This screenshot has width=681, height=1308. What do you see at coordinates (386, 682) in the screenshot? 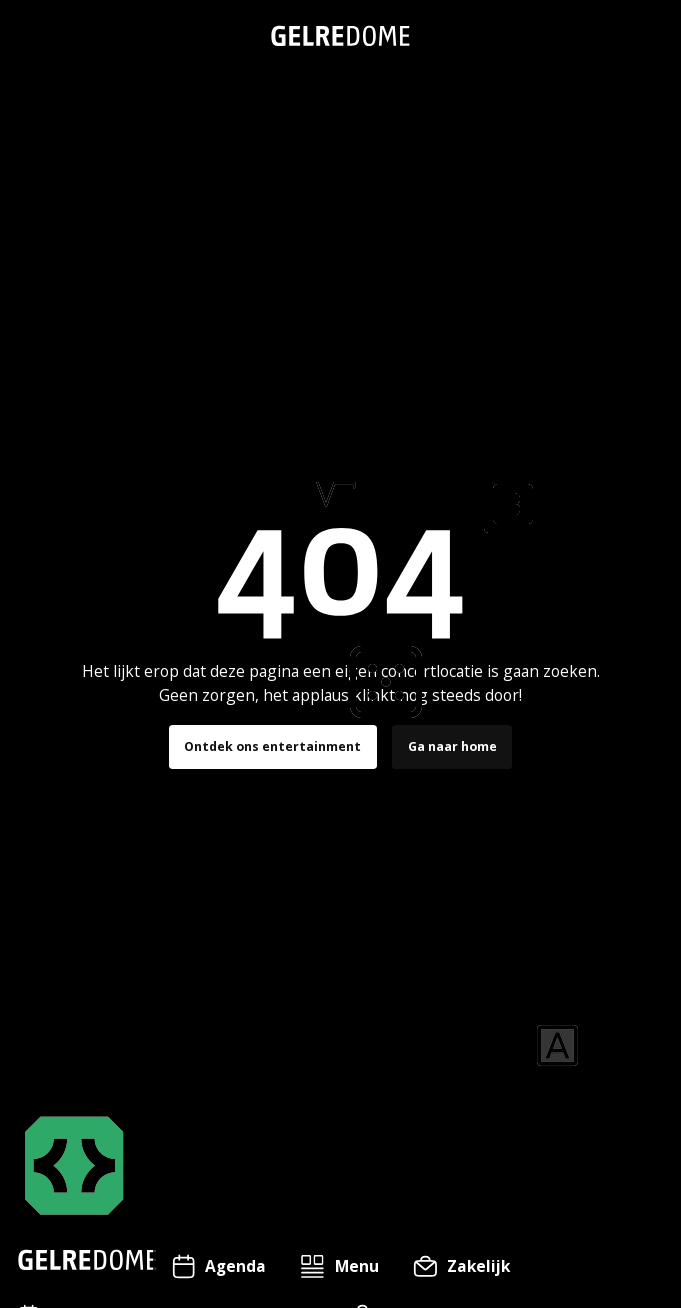
I see `roll dice or generate random number` at bounding box center [386, 682].